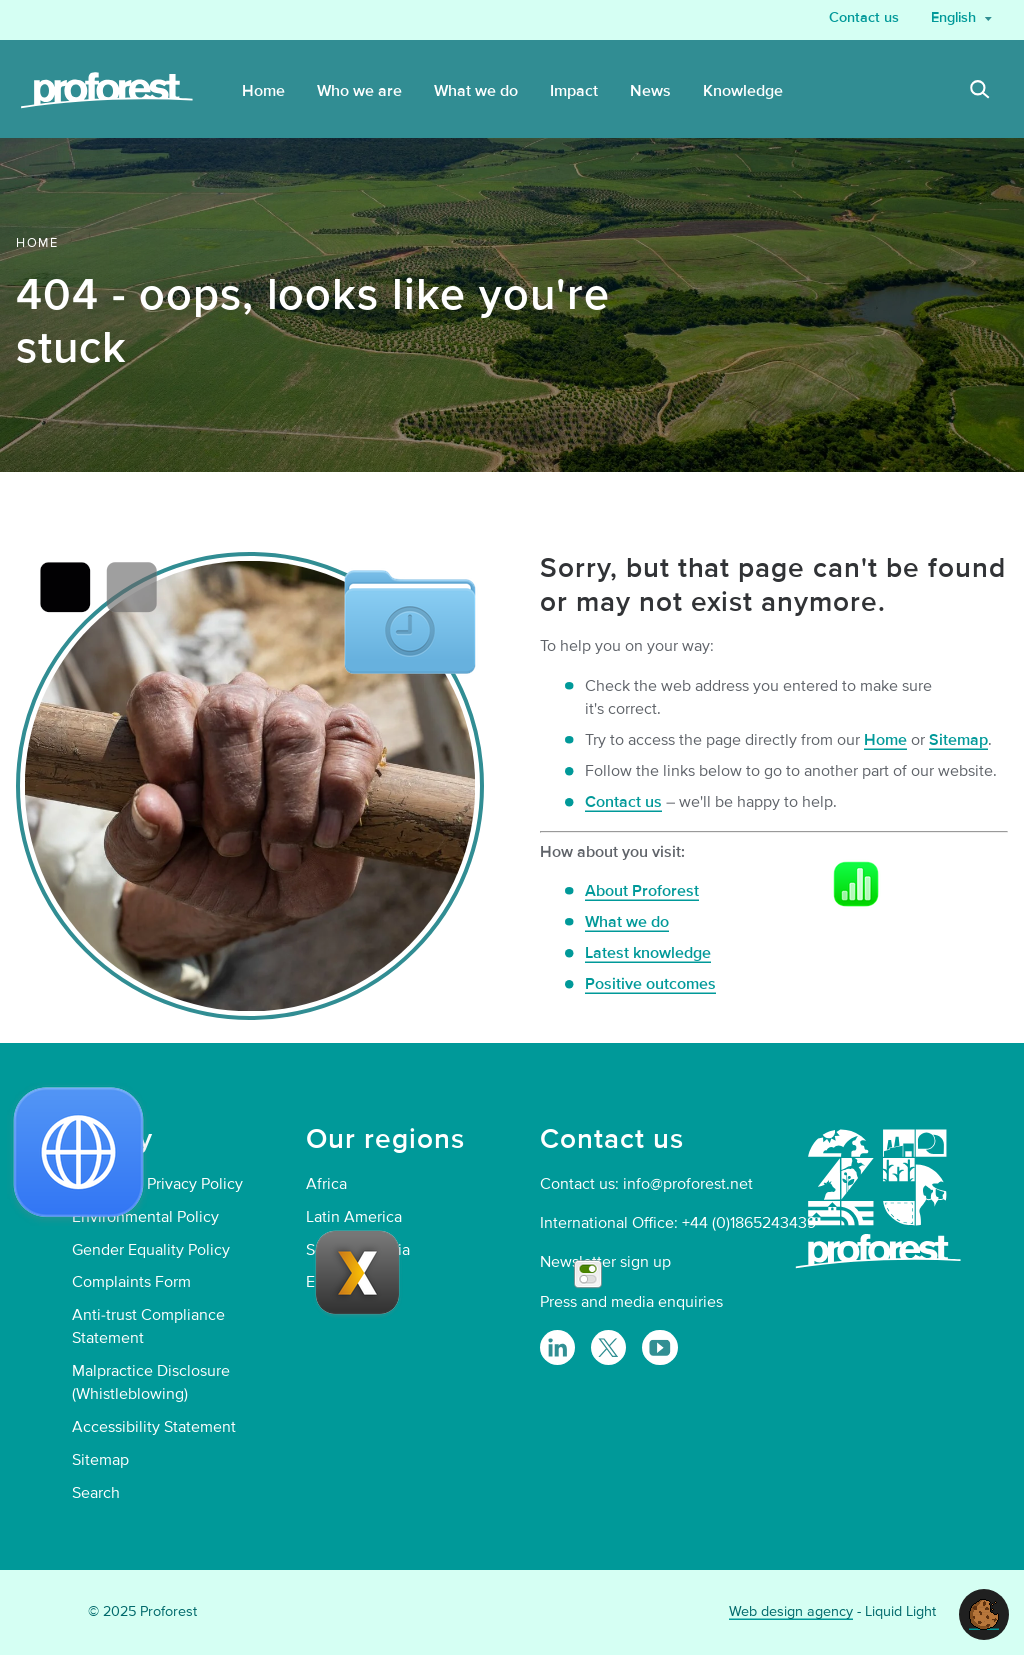 The width and height of the screenshot is (1024, 1655). What do you see at coordinates (357, 1272) in the screenshot?
I see `open plex media server` at bounding box center [357, 1272].